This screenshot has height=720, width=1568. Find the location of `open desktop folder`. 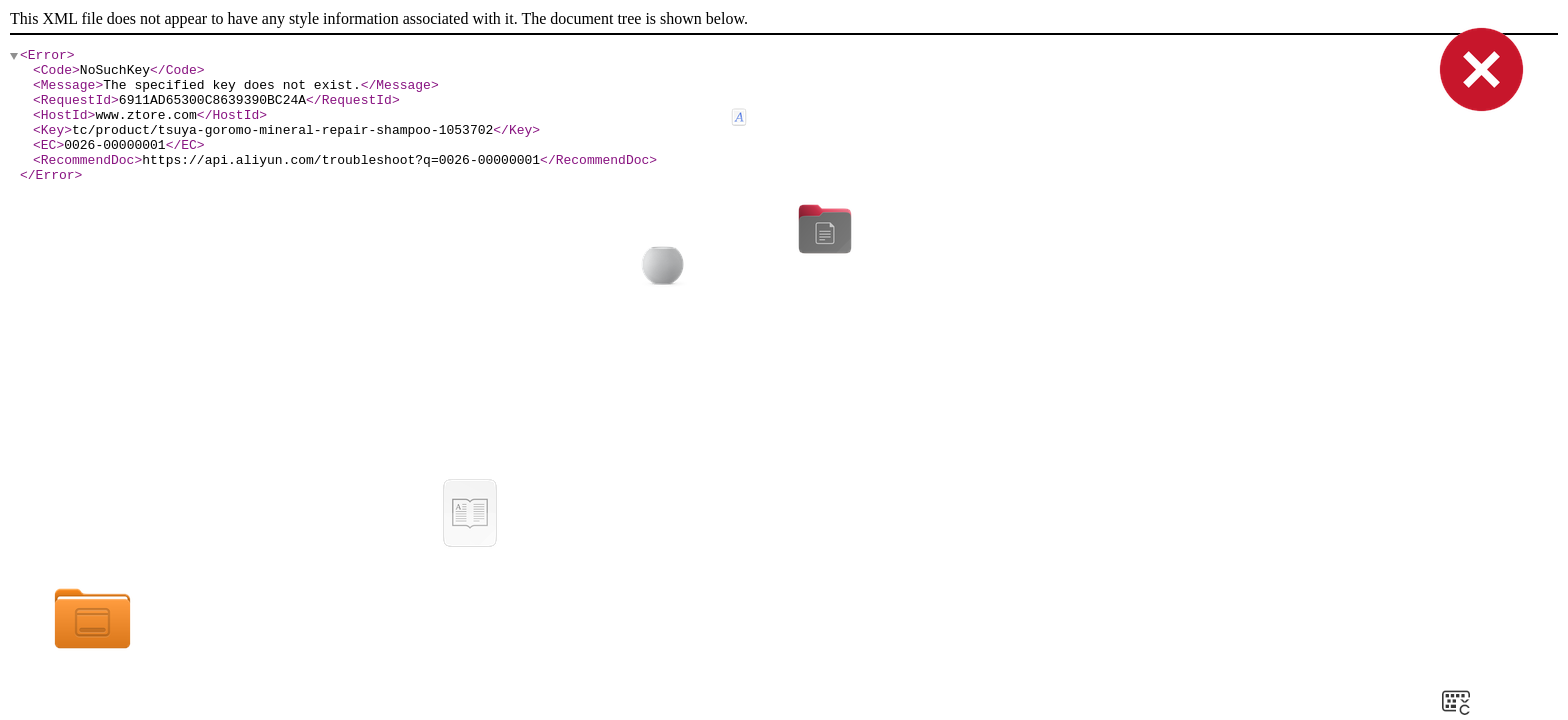

open desktop folder is located at coordinates (92, 618).